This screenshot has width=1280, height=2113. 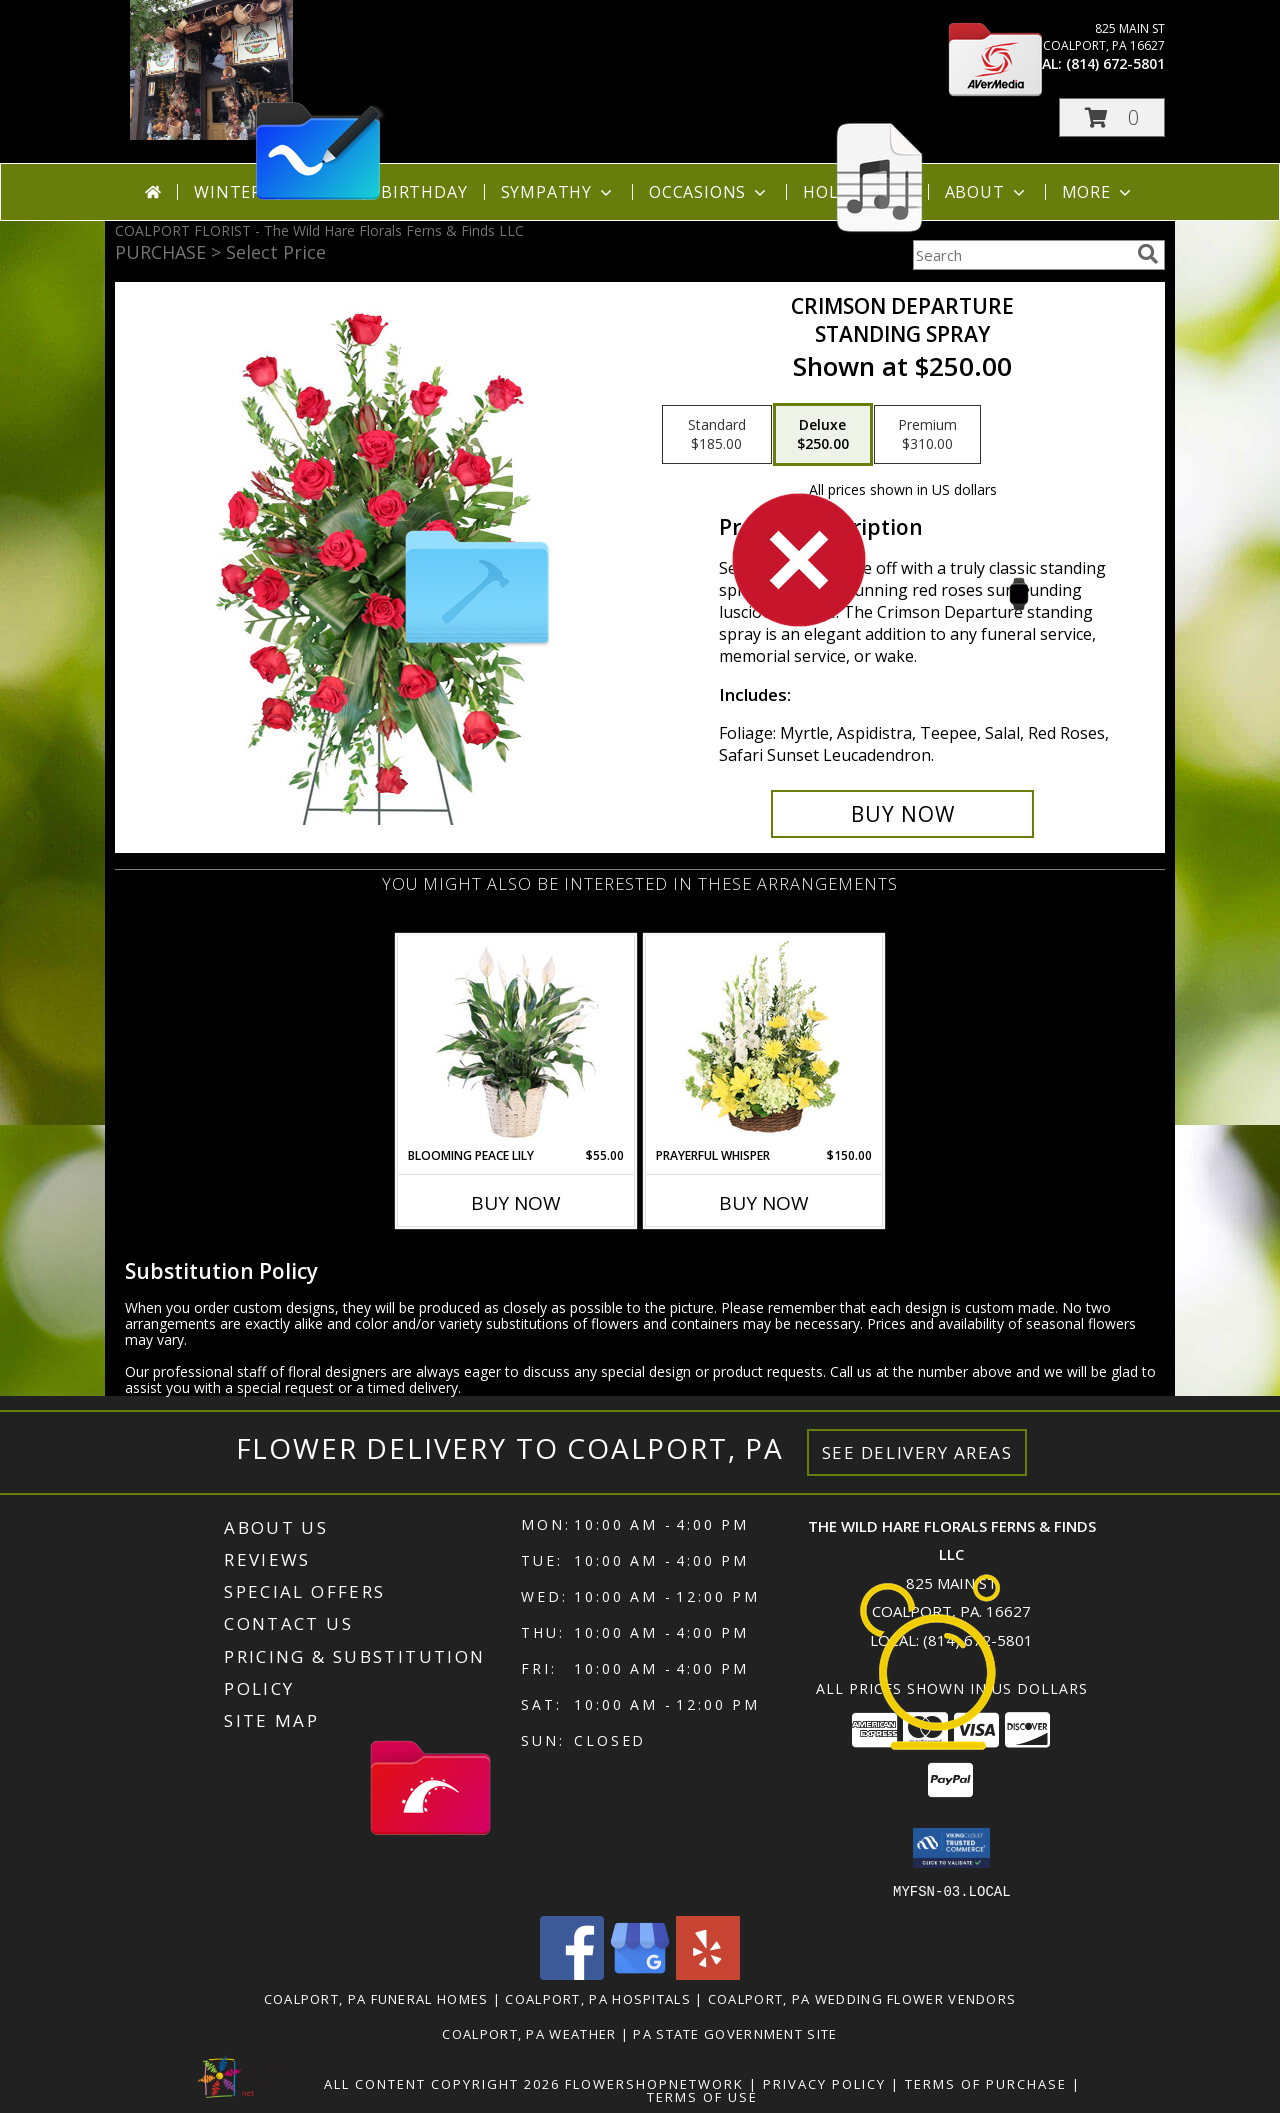 What do you see at coordinates (995, 62) in the screenshot?
I see `open AverMedia application folder` at bounding box center [995, 62].